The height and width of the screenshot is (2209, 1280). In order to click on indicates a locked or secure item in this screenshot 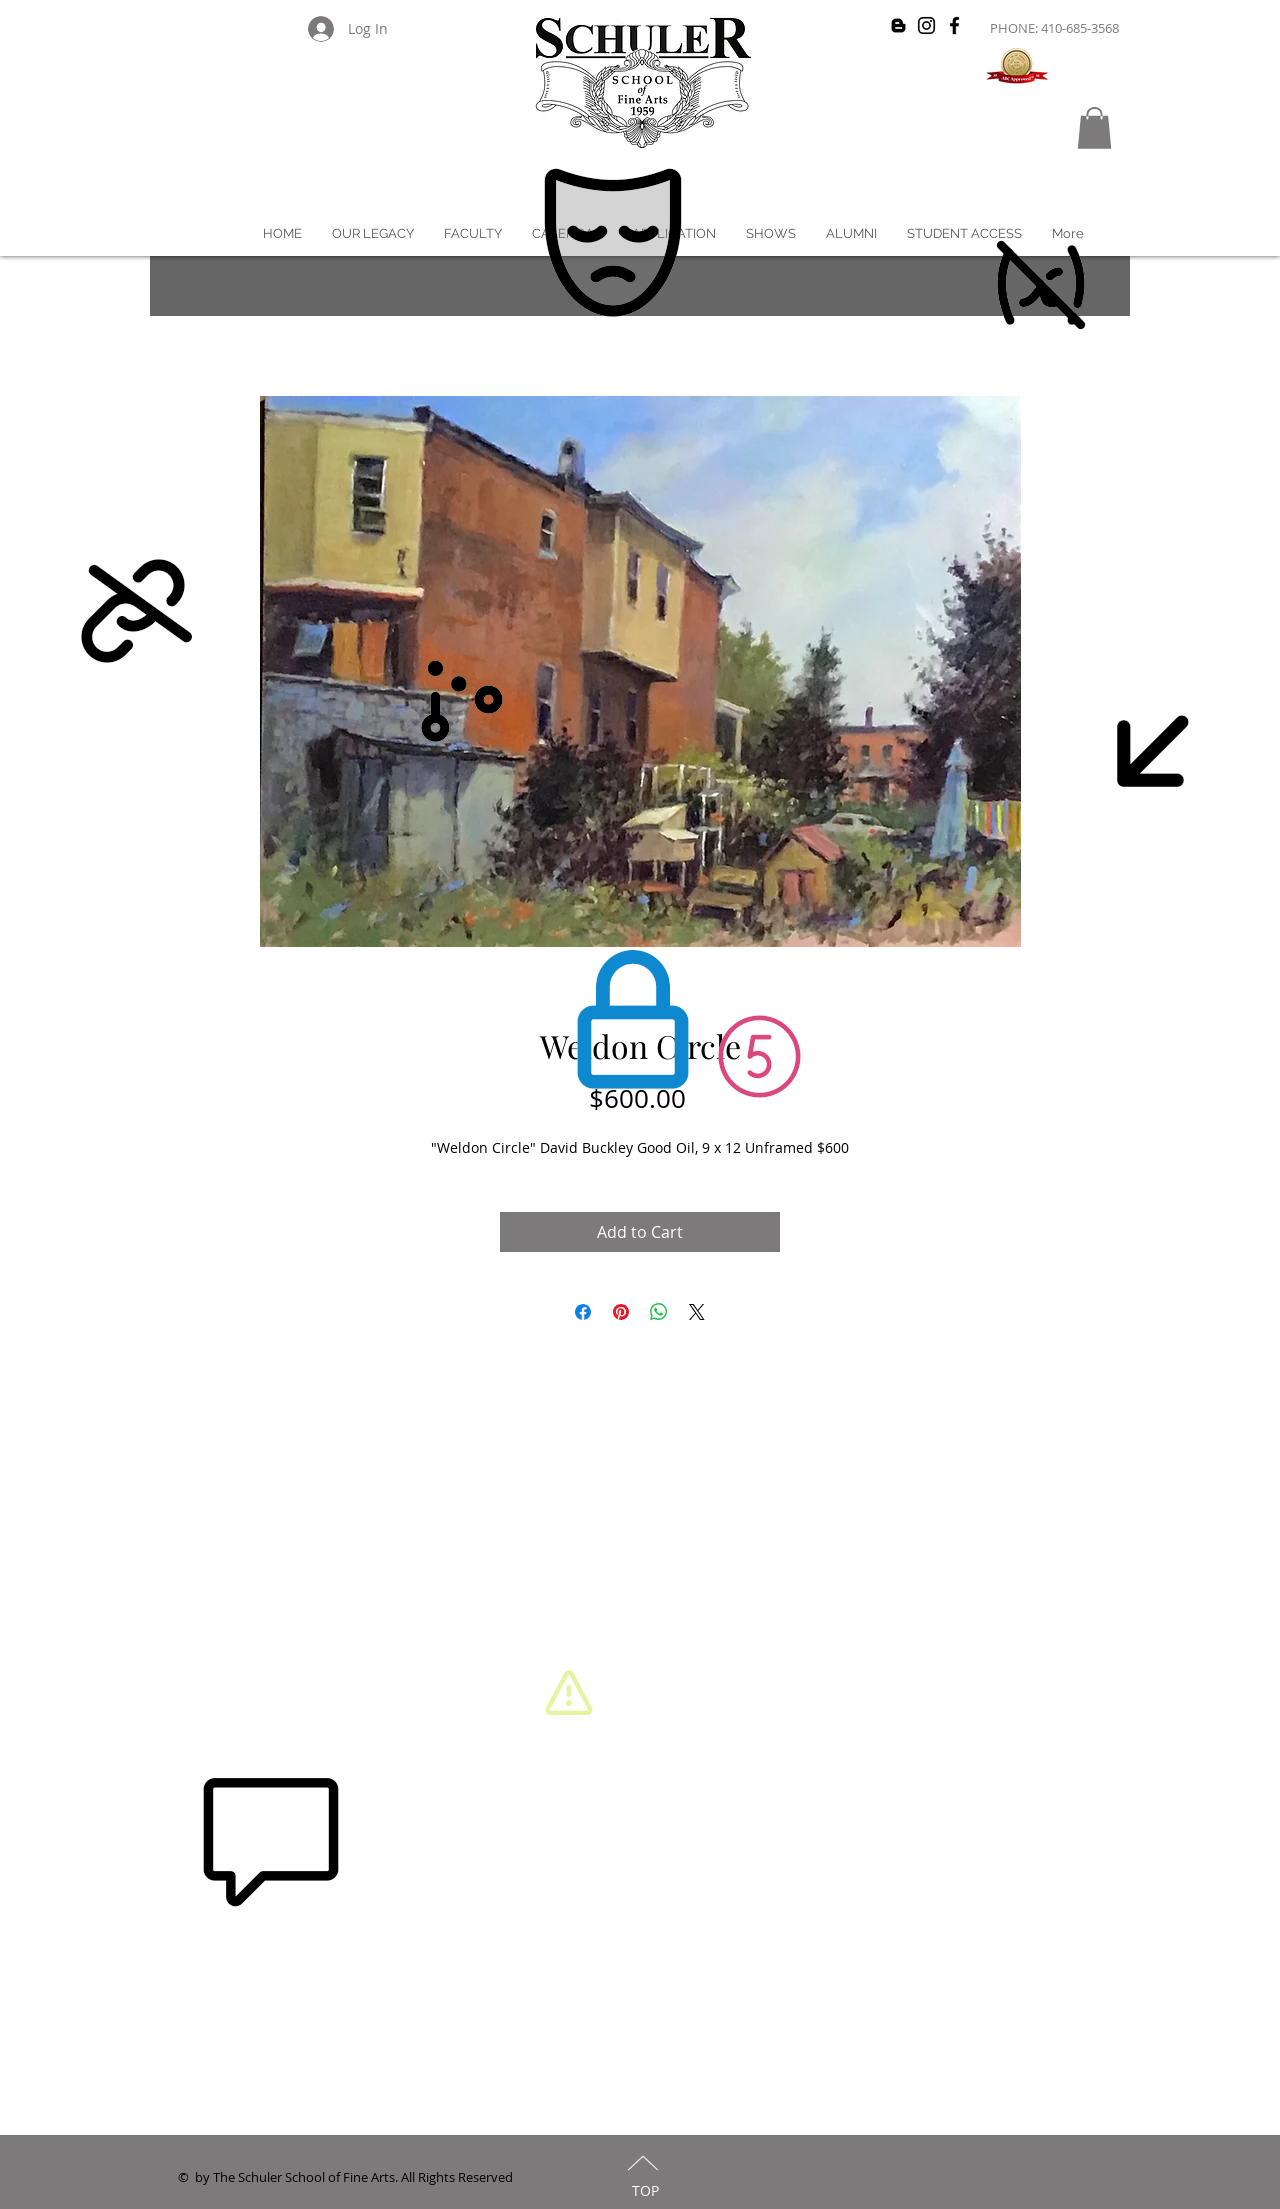, I will do `click(633, 1024)`.